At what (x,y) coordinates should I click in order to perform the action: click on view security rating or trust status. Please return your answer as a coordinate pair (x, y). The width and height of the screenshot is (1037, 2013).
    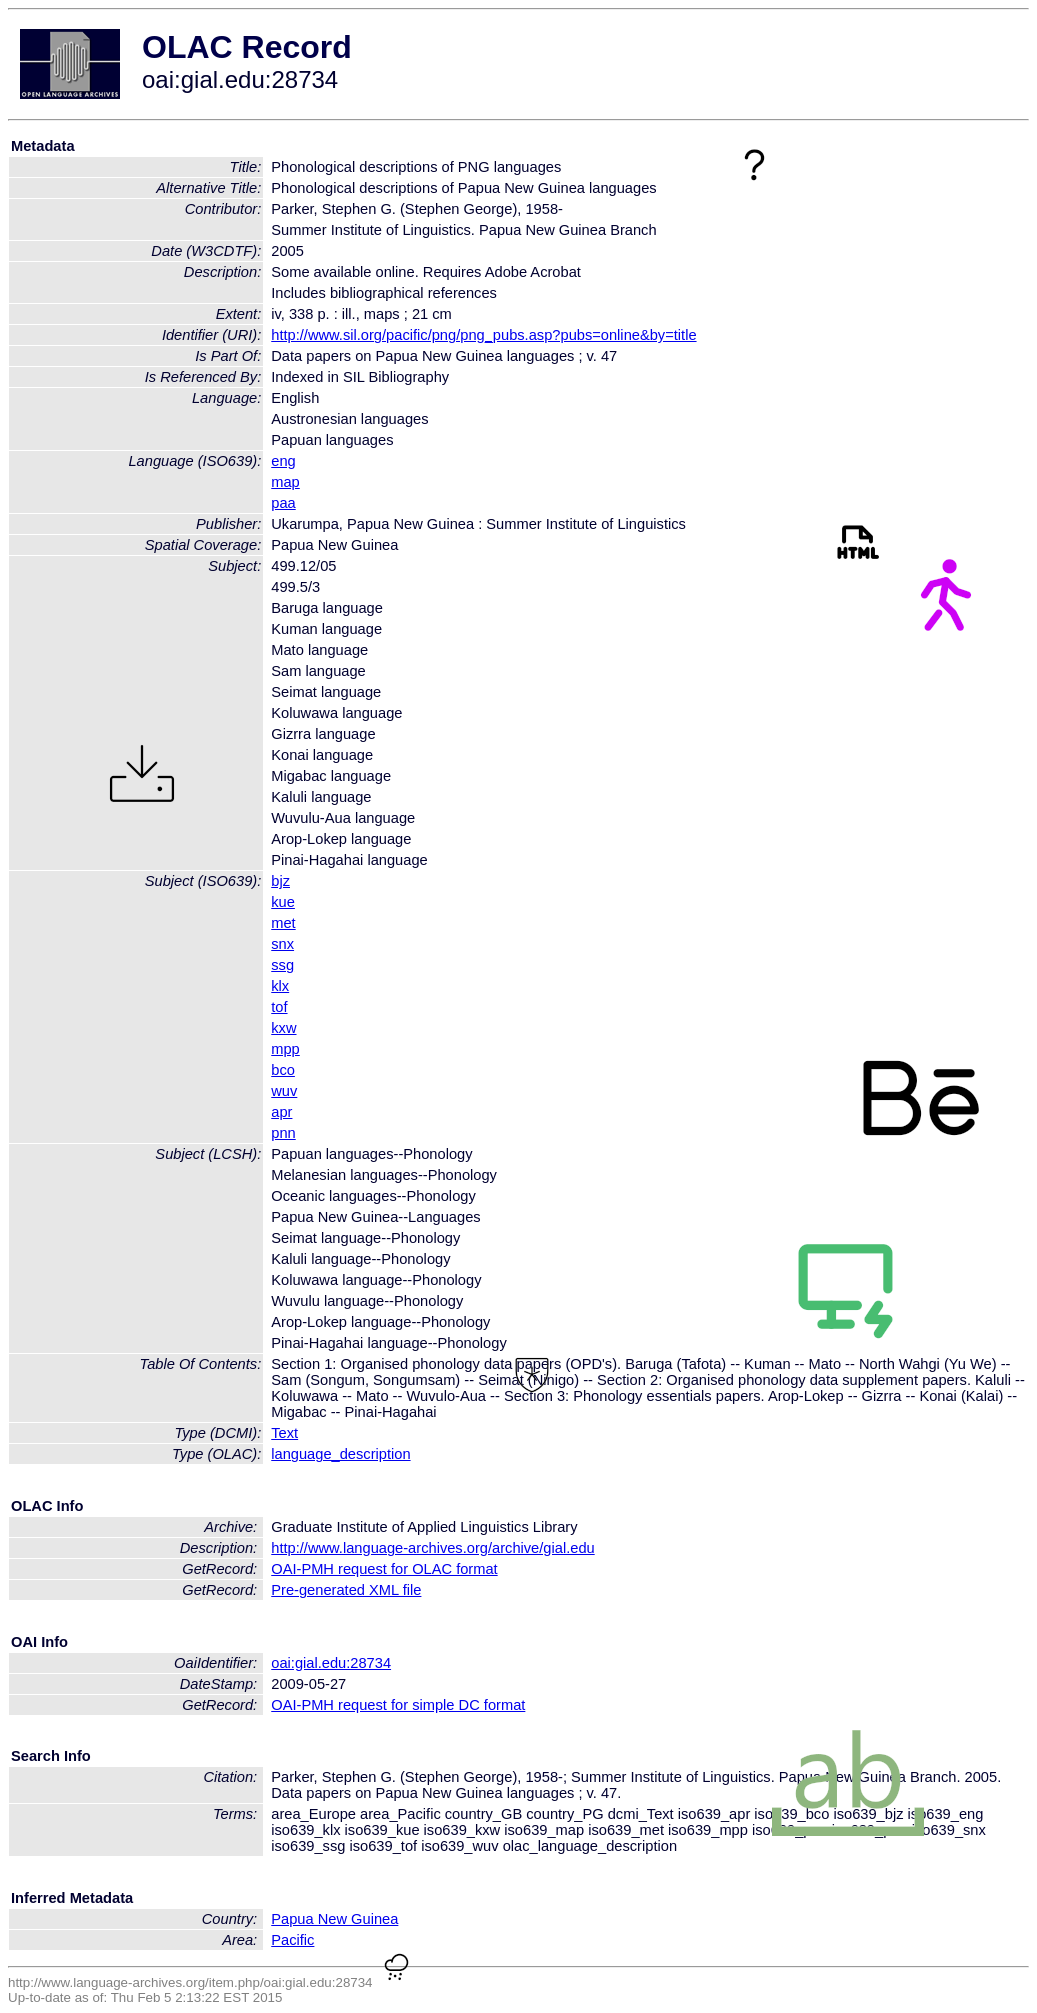
    Looking at the image, I should click on (532, 1373).